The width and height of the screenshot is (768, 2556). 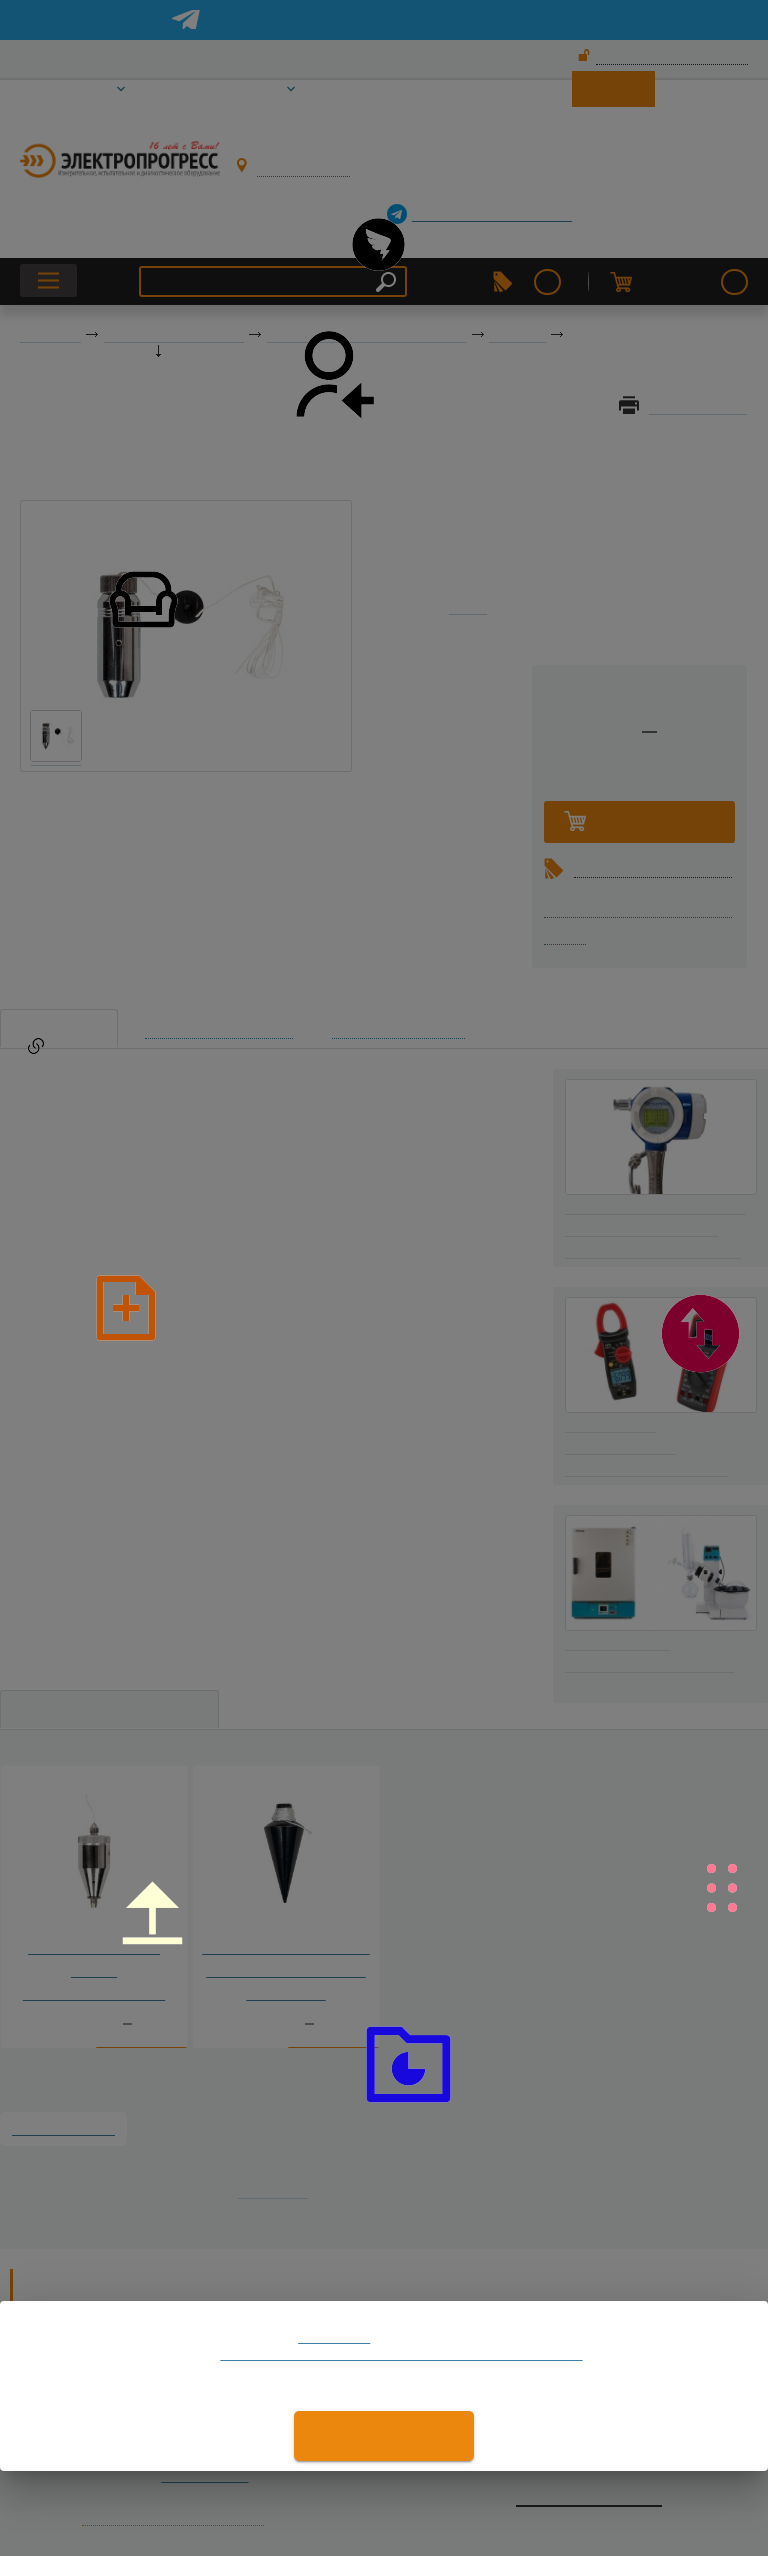 What do you see at coordinates (408, 2064) in the screenshot?
I see `access analytics or reports folder` at bounding box center [408, 2064].